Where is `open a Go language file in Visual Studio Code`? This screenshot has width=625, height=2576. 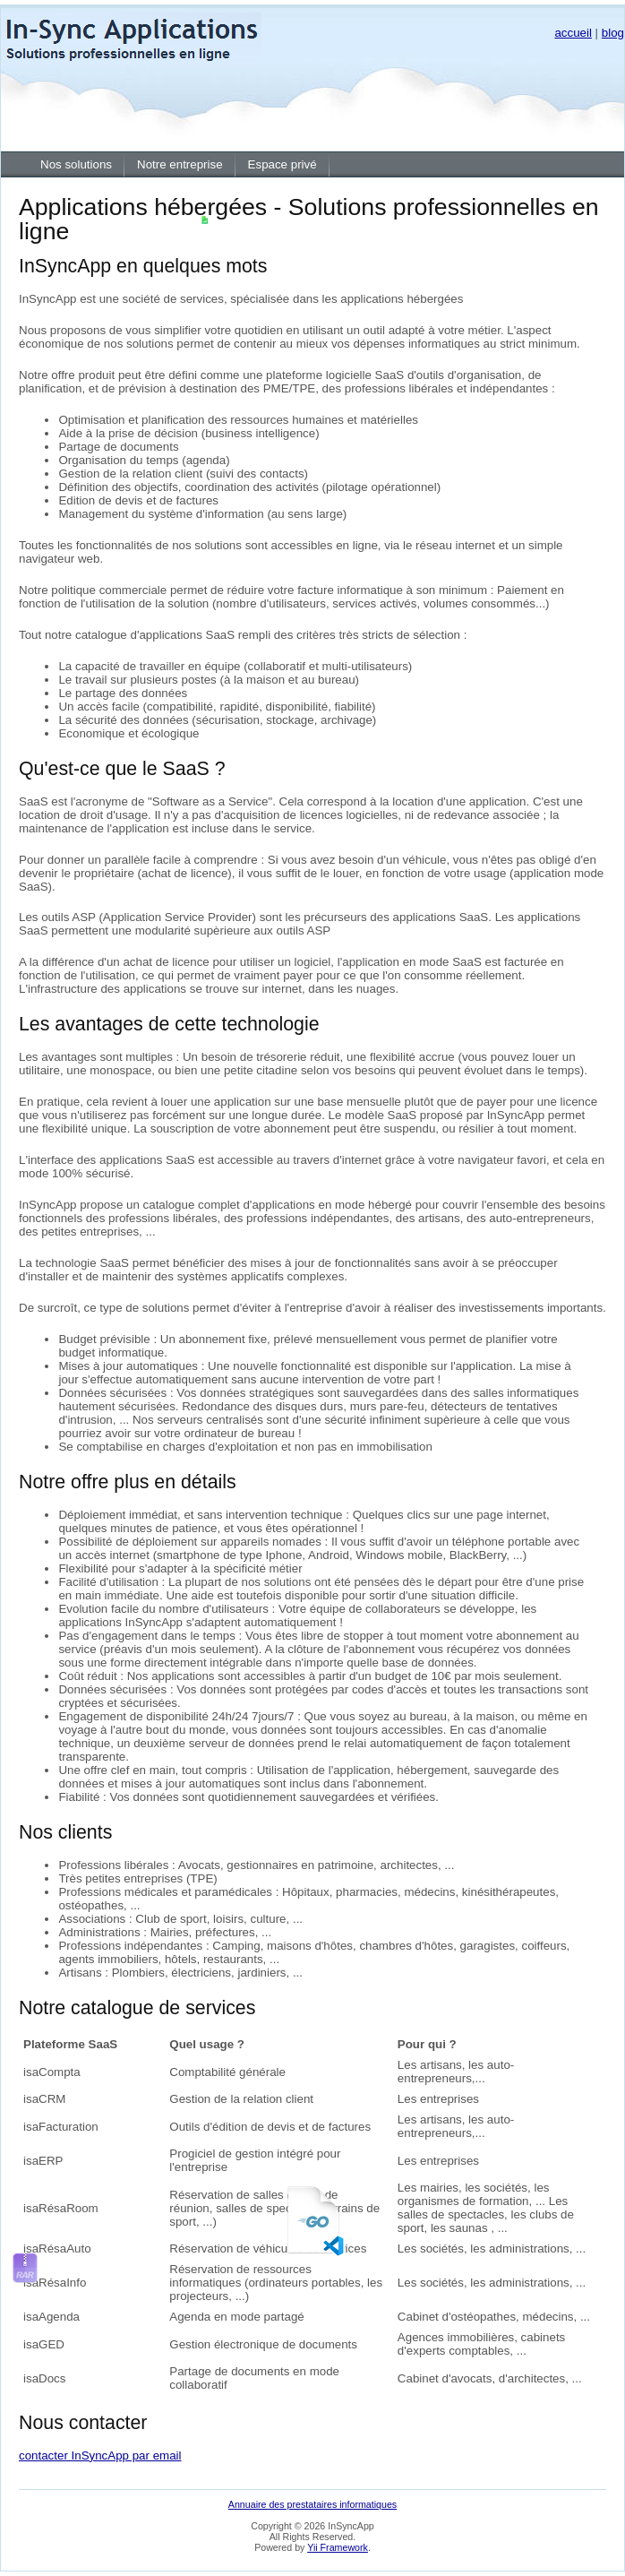 open a Go language file in Visual Studio Code is located at coordinates (313, 2221).